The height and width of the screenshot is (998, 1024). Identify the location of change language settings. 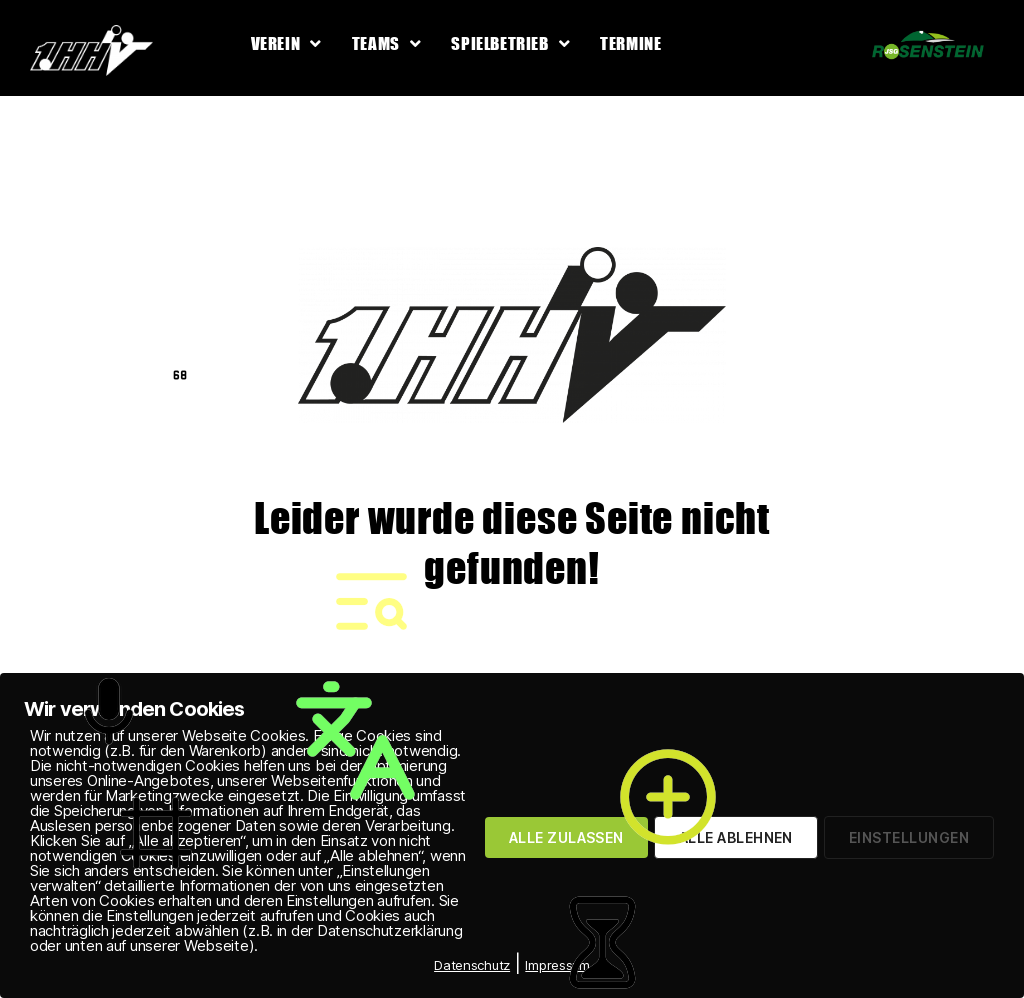
(355, 740).